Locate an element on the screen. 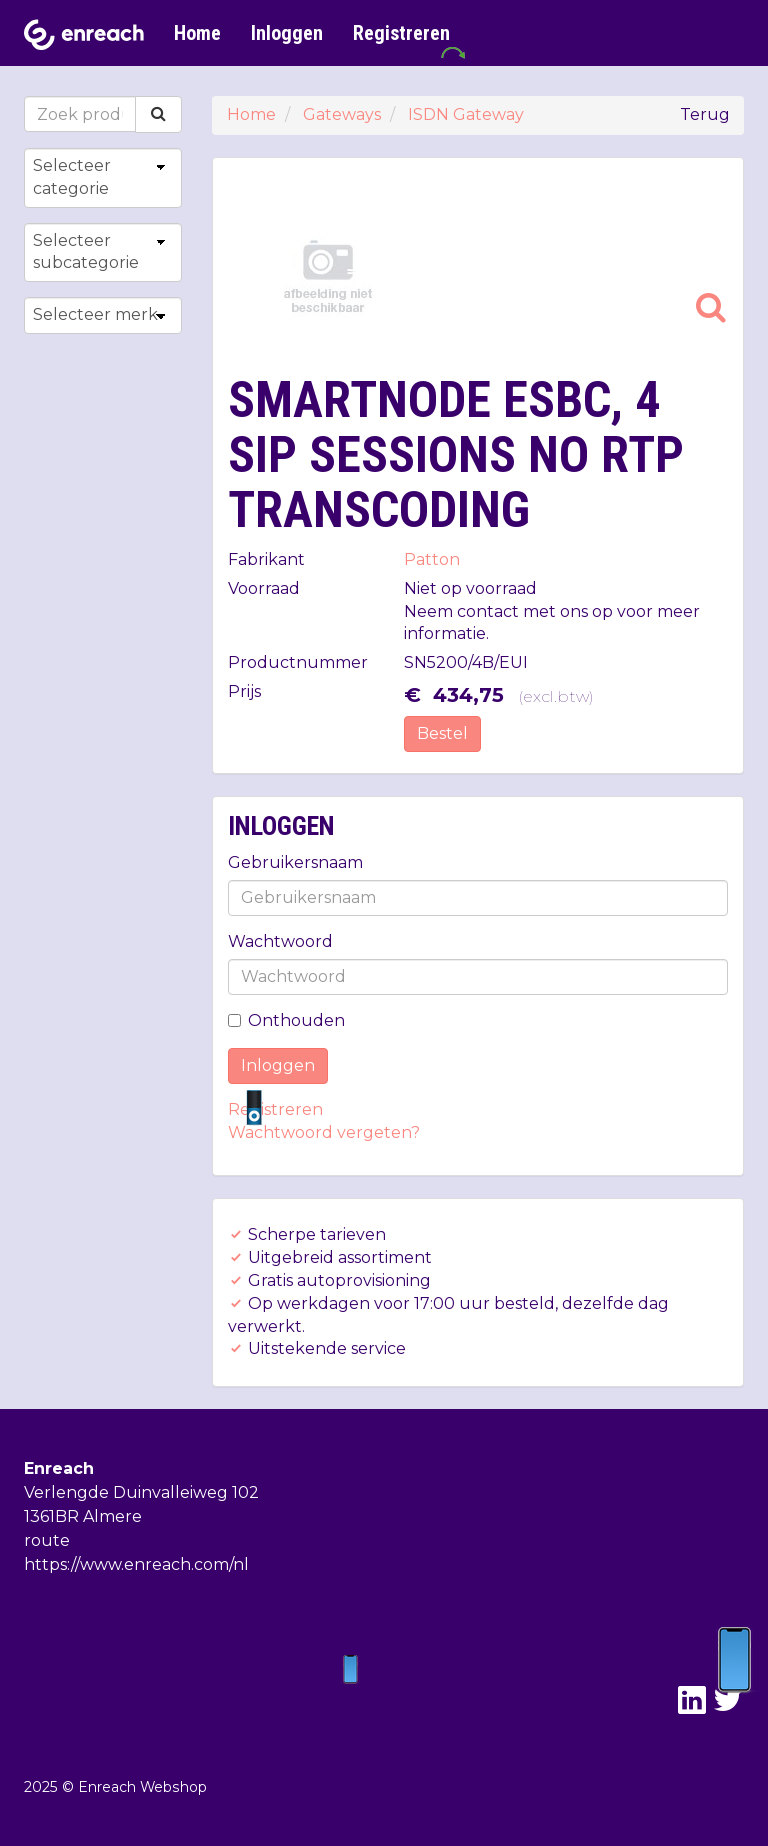  iPhone 12 device icon in red is located at coordinates (350, 1669).